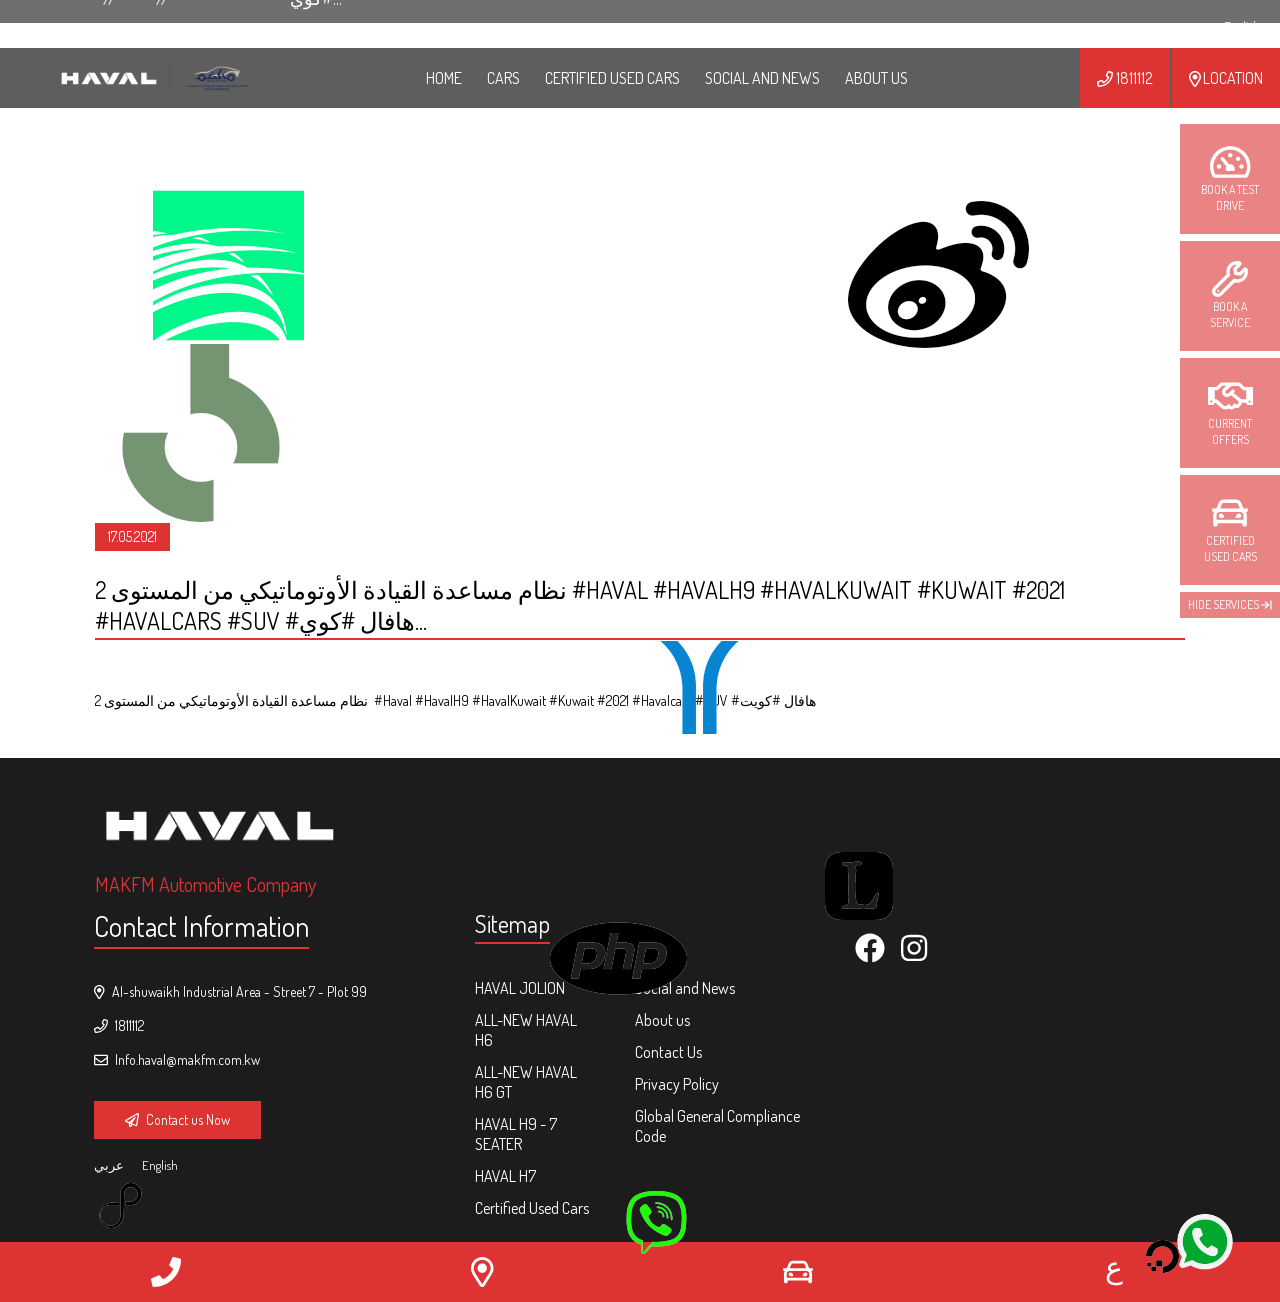 This screenshot has width=1280, height=1302. I want to click on open LibraryThing app, so click(859, 886).